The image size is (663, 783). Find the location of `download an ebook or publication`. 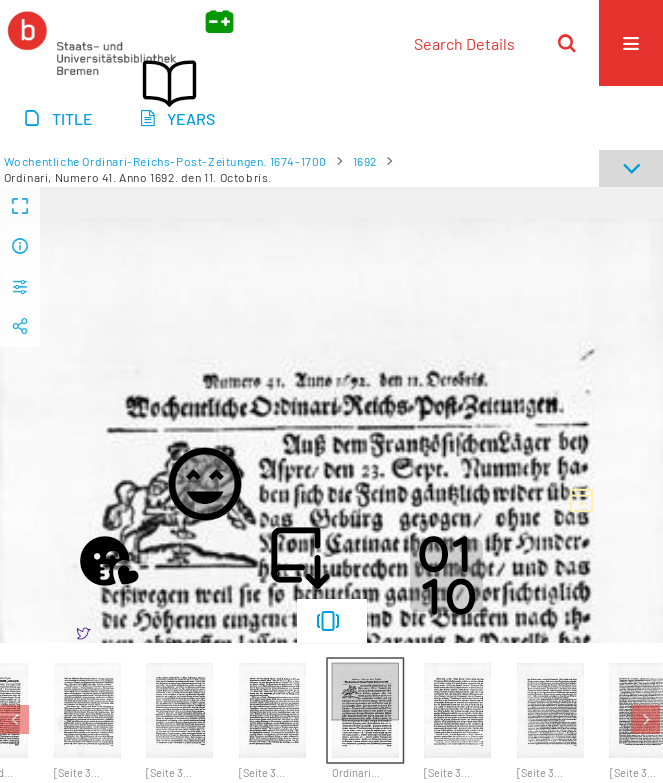

download an ebook or publication is located at coordinates (299, 555).